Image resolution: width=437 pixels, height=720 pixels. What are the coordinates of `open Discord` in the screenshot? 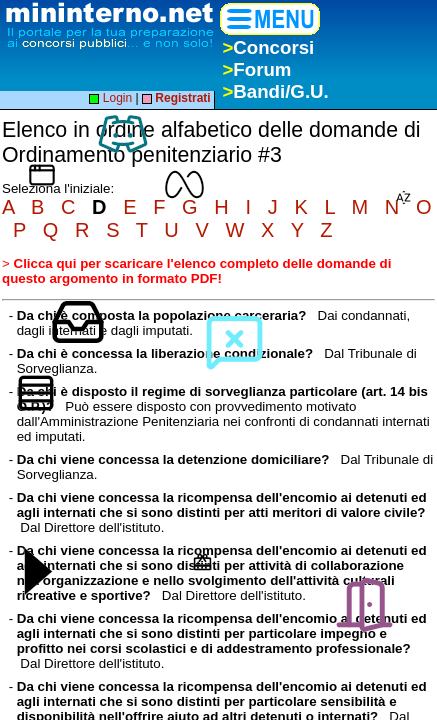 It's located at (123, 133).